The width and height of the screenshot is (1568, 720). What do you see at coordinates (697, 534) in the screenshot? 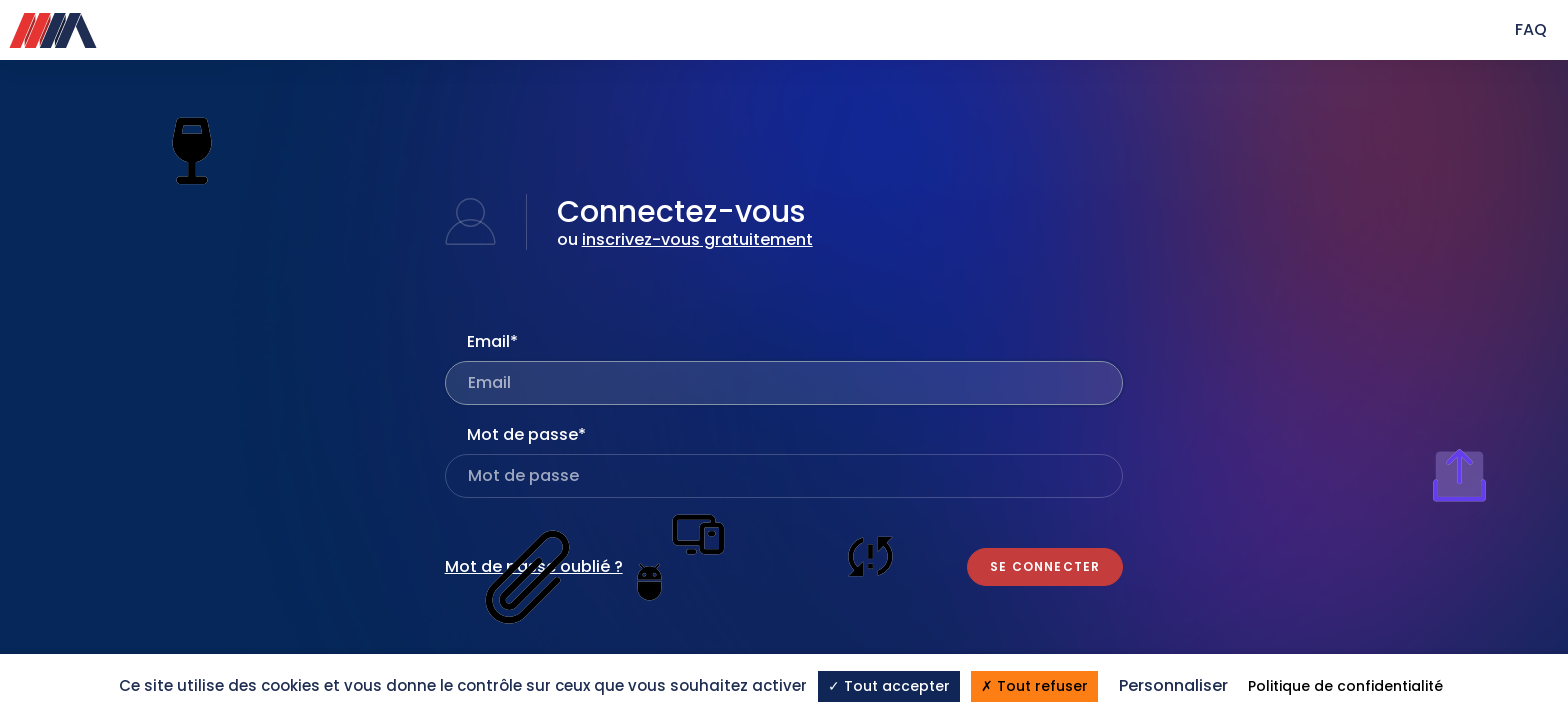
I see `manage connected devices` at bounding box center [697, 534].